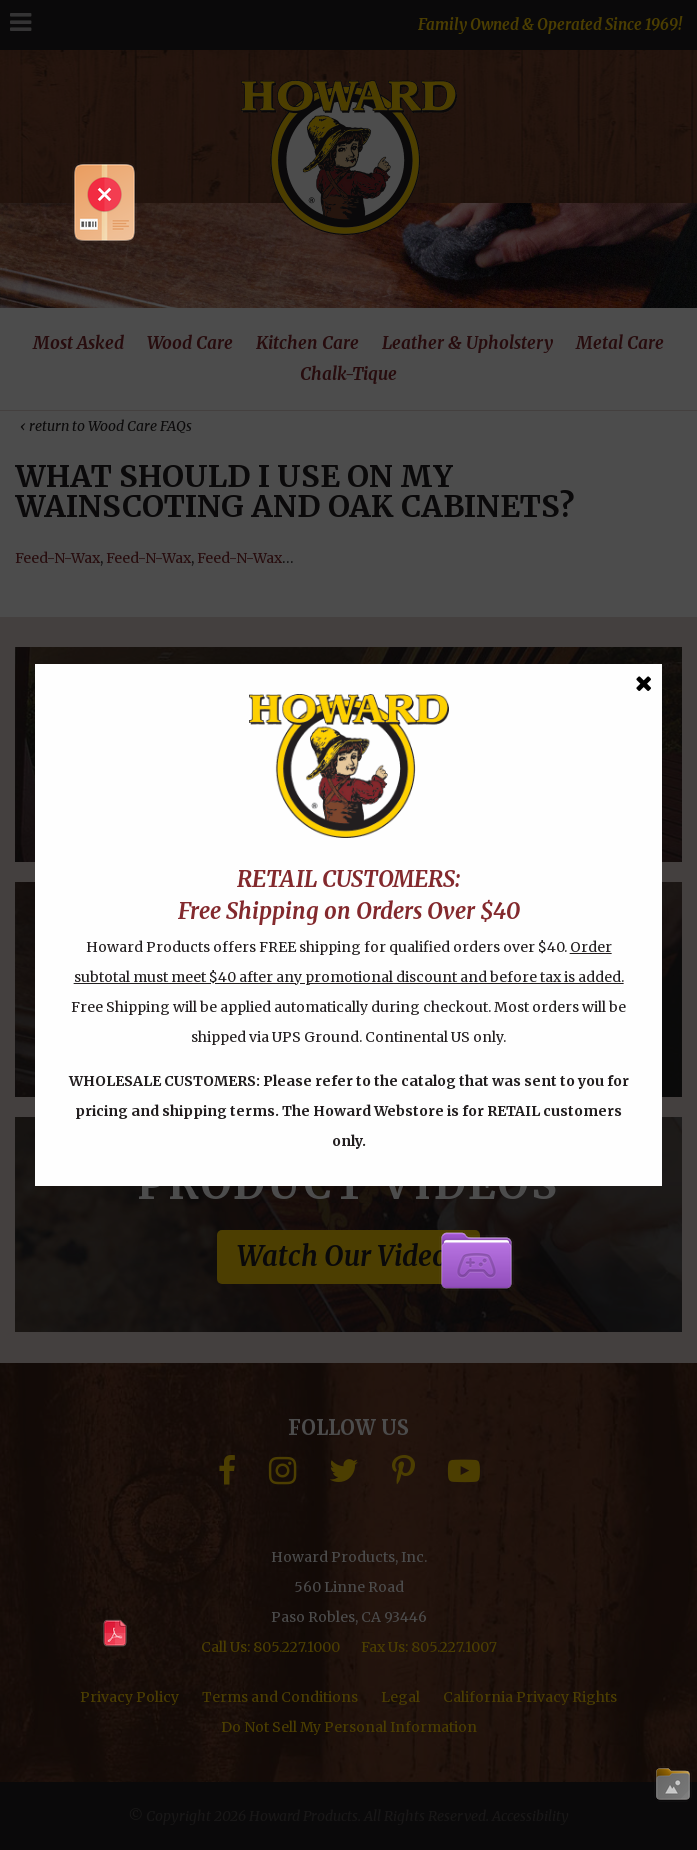  What do you see at coordinates (104, 202) in the screenshot?
I see `indicates a package scheduled for removal` at bounding box center [104, 202].